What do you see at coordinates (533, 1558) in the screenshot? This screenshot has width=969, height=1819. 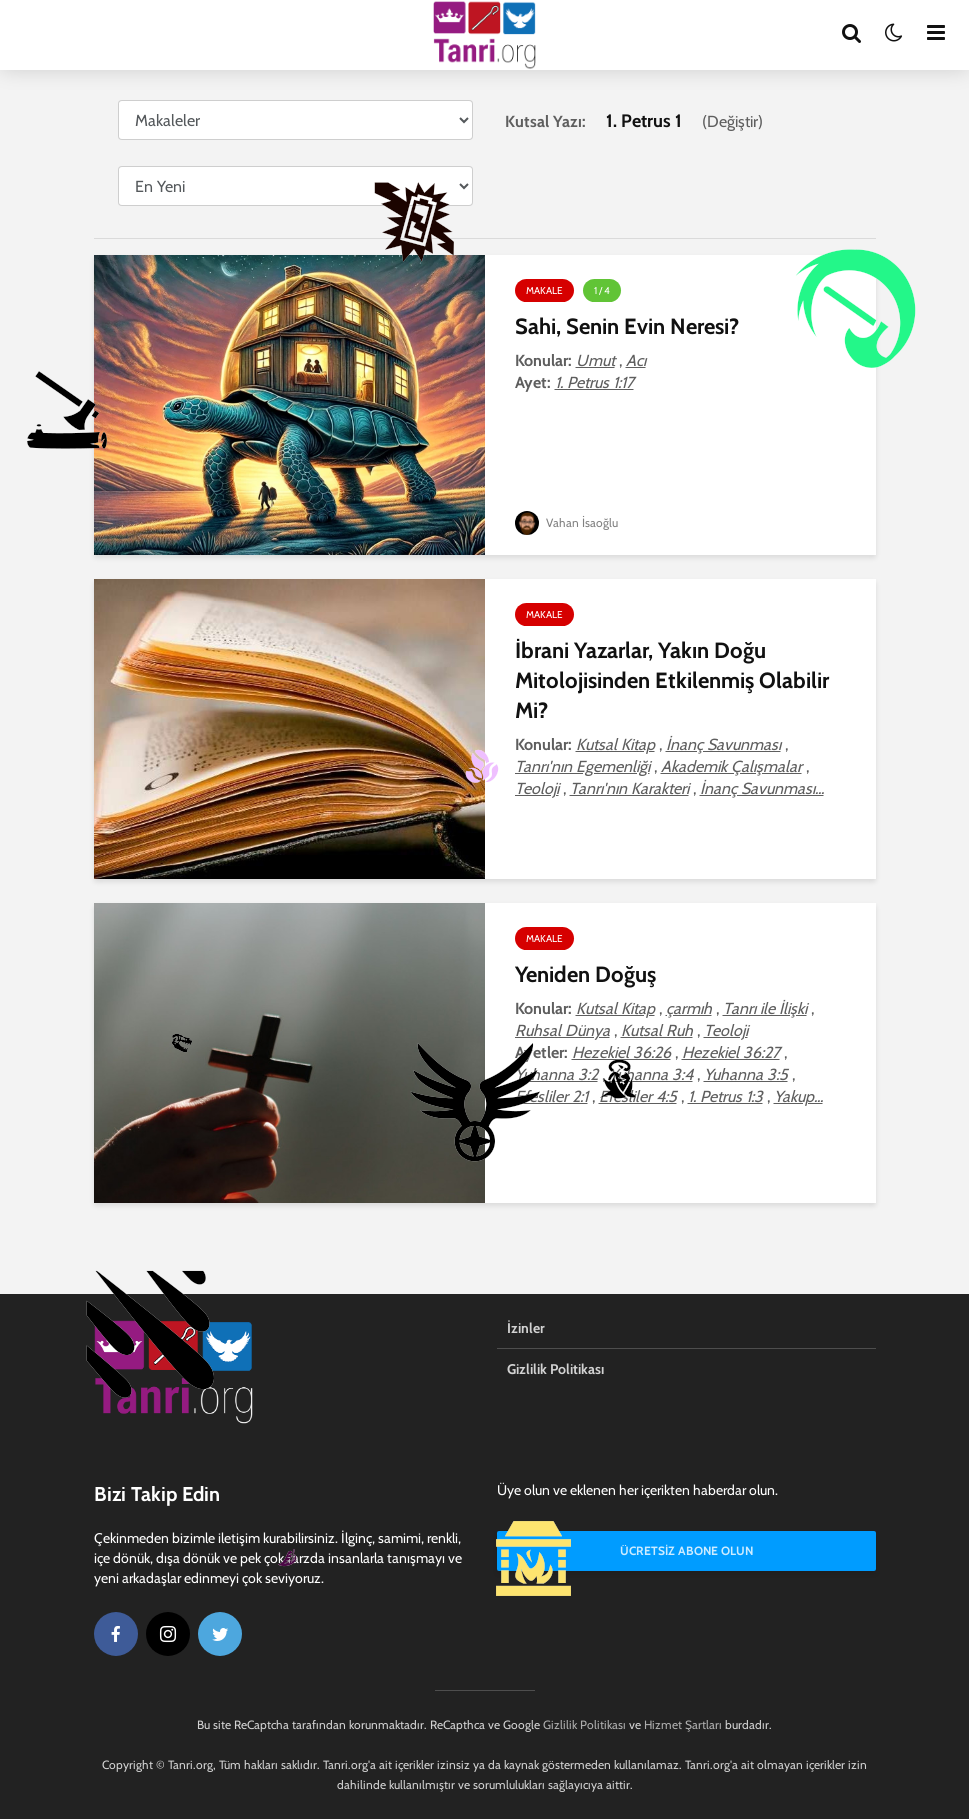 I see `access fireplace or heating controls` at bounding box center [533, 1558].